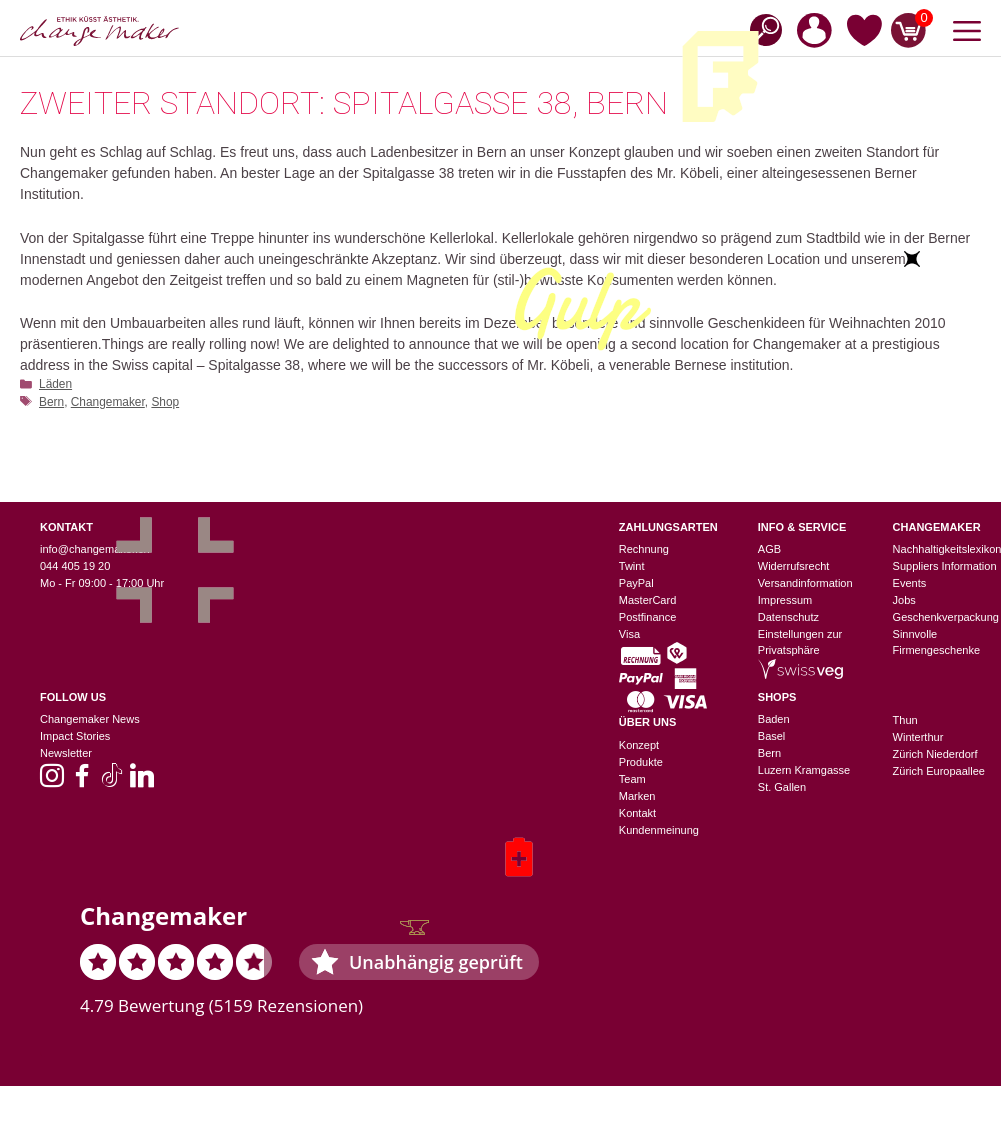 The height and width of the screenshot is (1128, 1001). I want to click on nextra documentation framework logo, so click(912, 259).